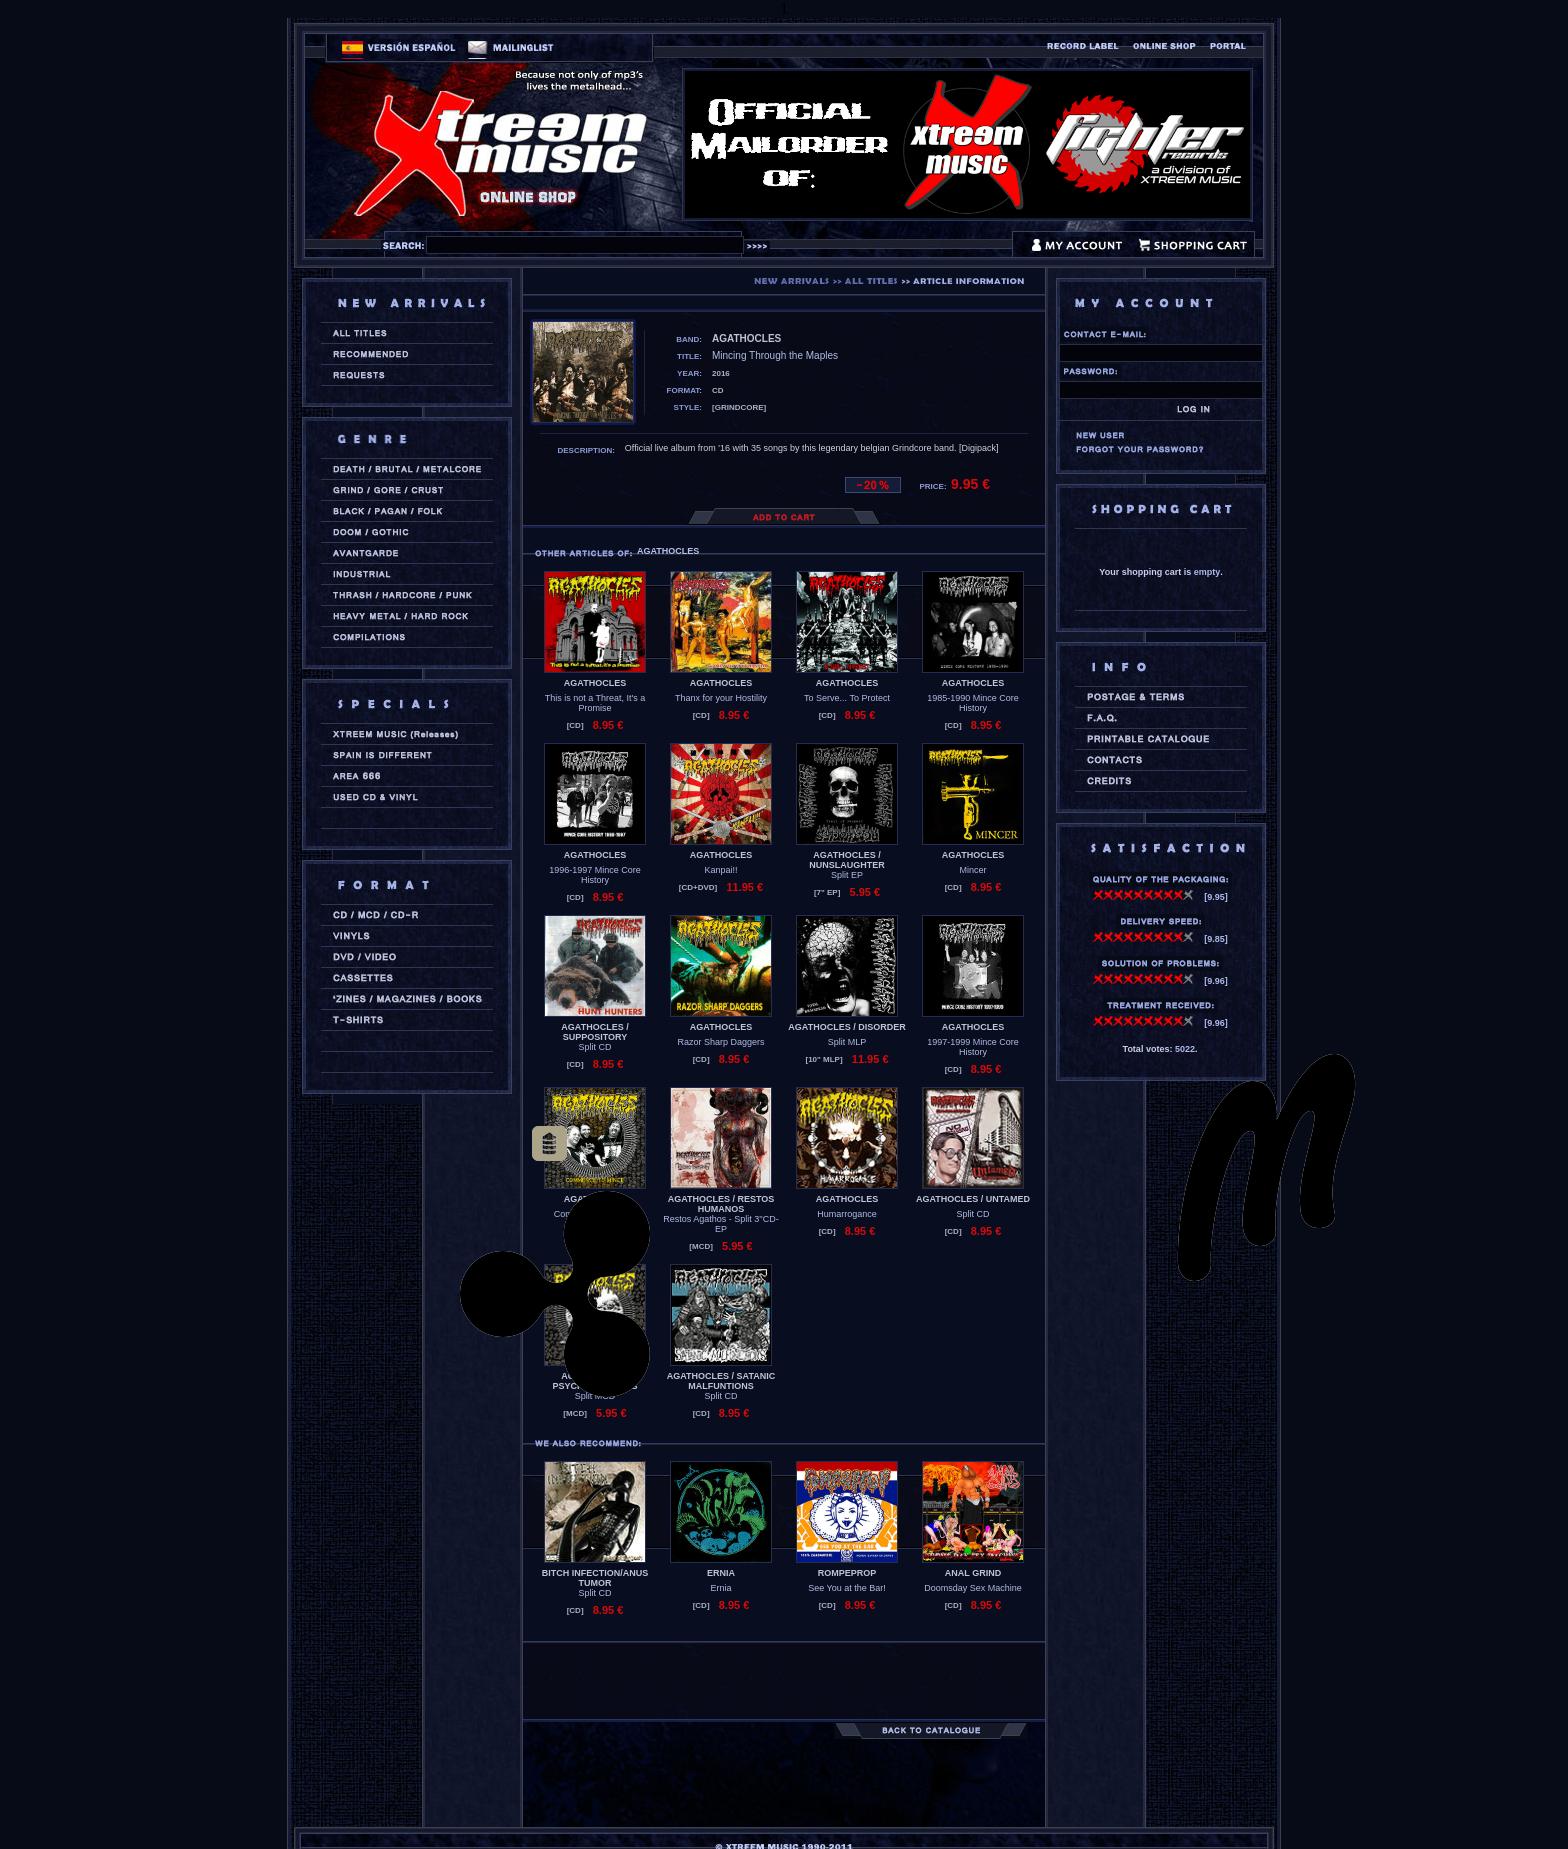 This screenshot has height=1849, width=1568. What do you see at coordinates (549, 1143) in the screenshot?
I see `namesilo domain registrar logo` at bounding box center [549, 1143].